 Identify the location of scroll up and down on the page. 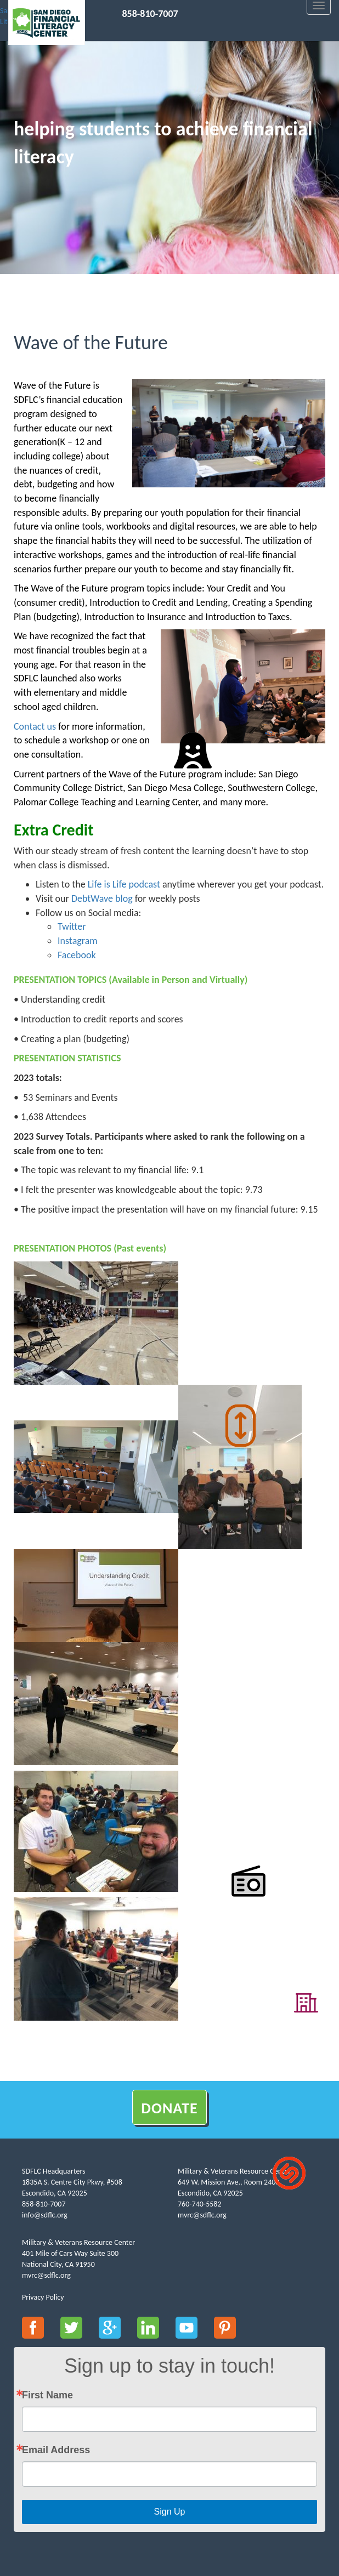
(240, 1425).